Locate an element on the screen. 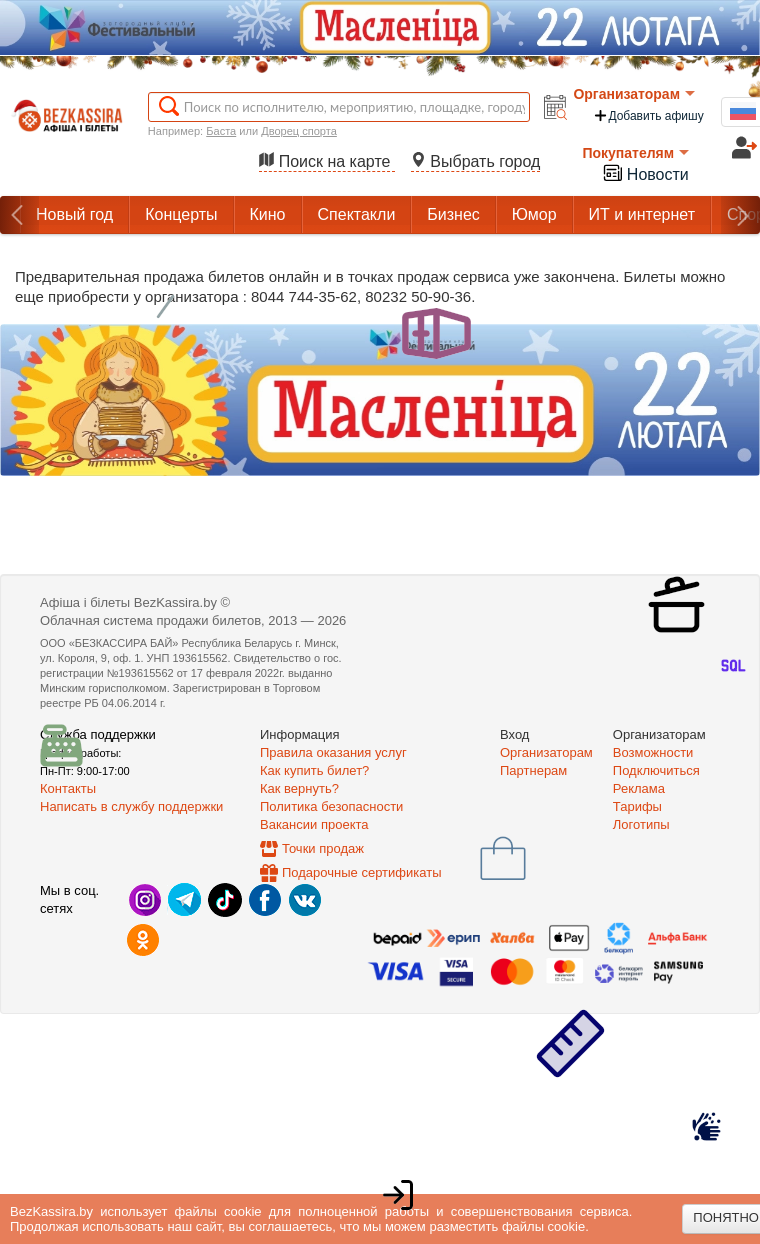 The image size is (760, 1244). wash hands reminder or hygiene indicator is located at coordinates (706, 1126).